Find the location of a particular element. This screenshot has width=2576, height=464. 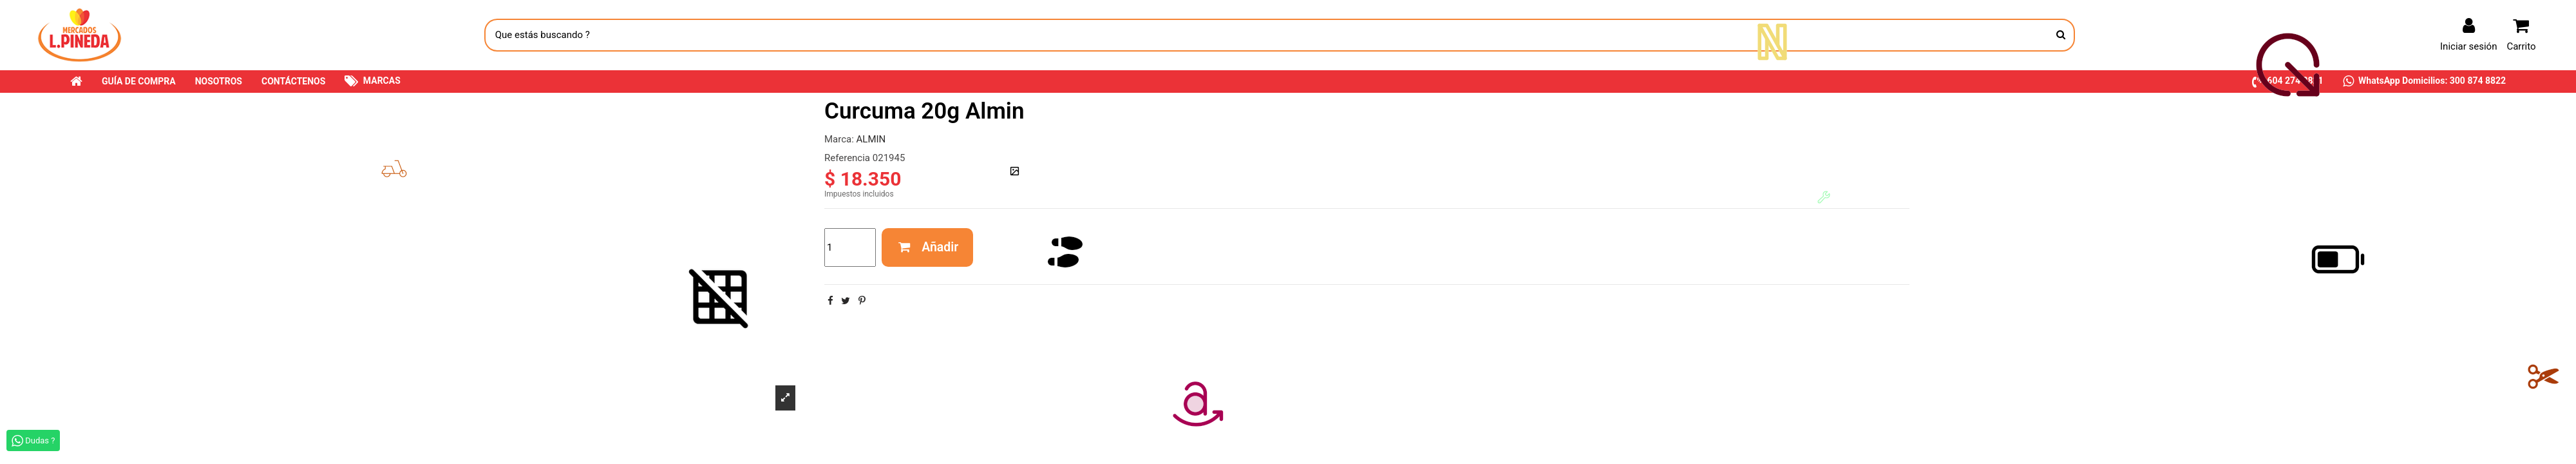

select moped or scooter delivery option is located at coordinates (394, 169).